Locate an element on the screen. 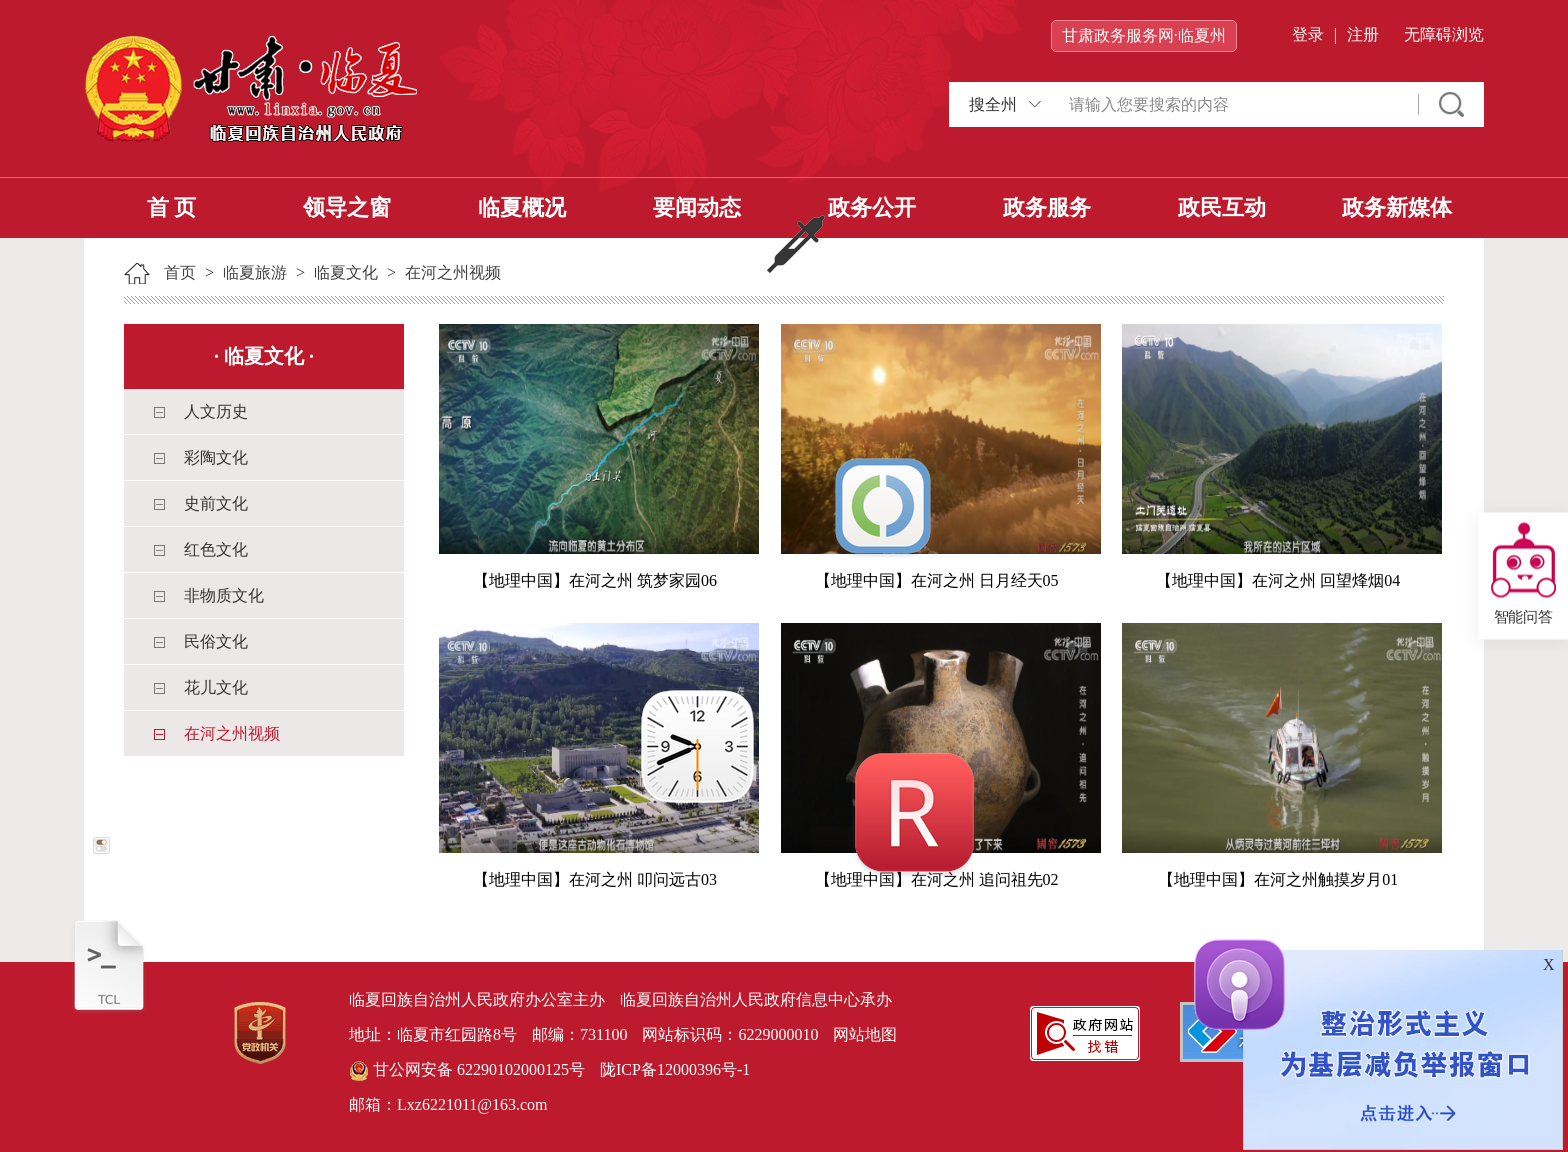 Image resolution: width=1568 pixels, height=1152 pixels. open the apple podcasts app is located at coordinates (1239, 984).